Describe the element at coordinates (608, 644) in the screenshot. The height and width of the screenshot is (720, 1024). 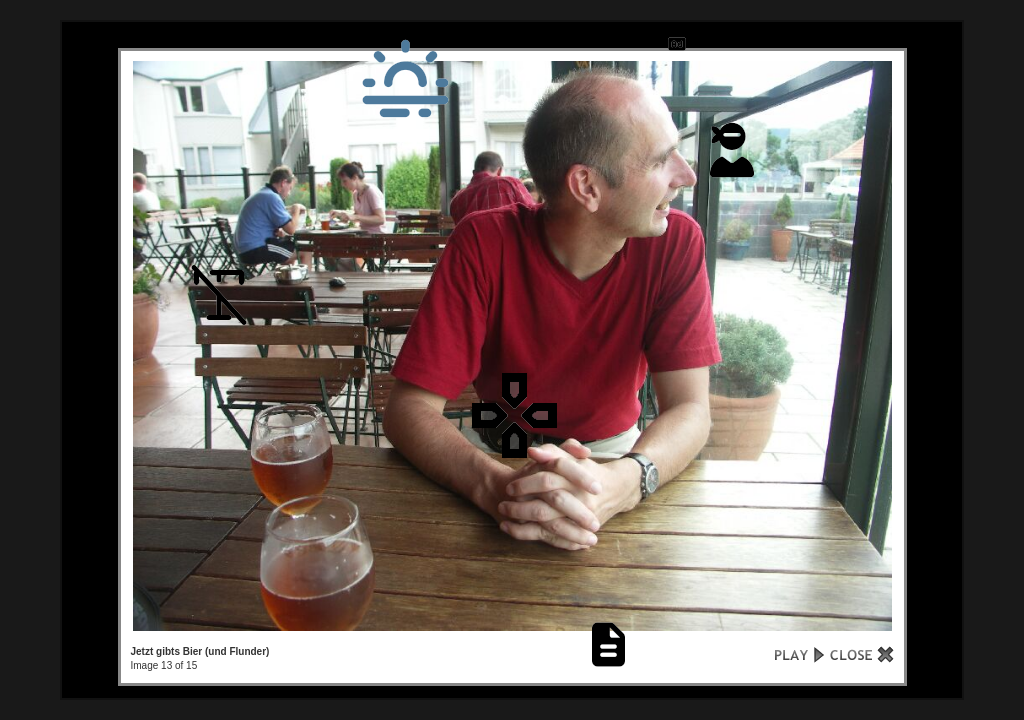
I see `view document contents` at that location.